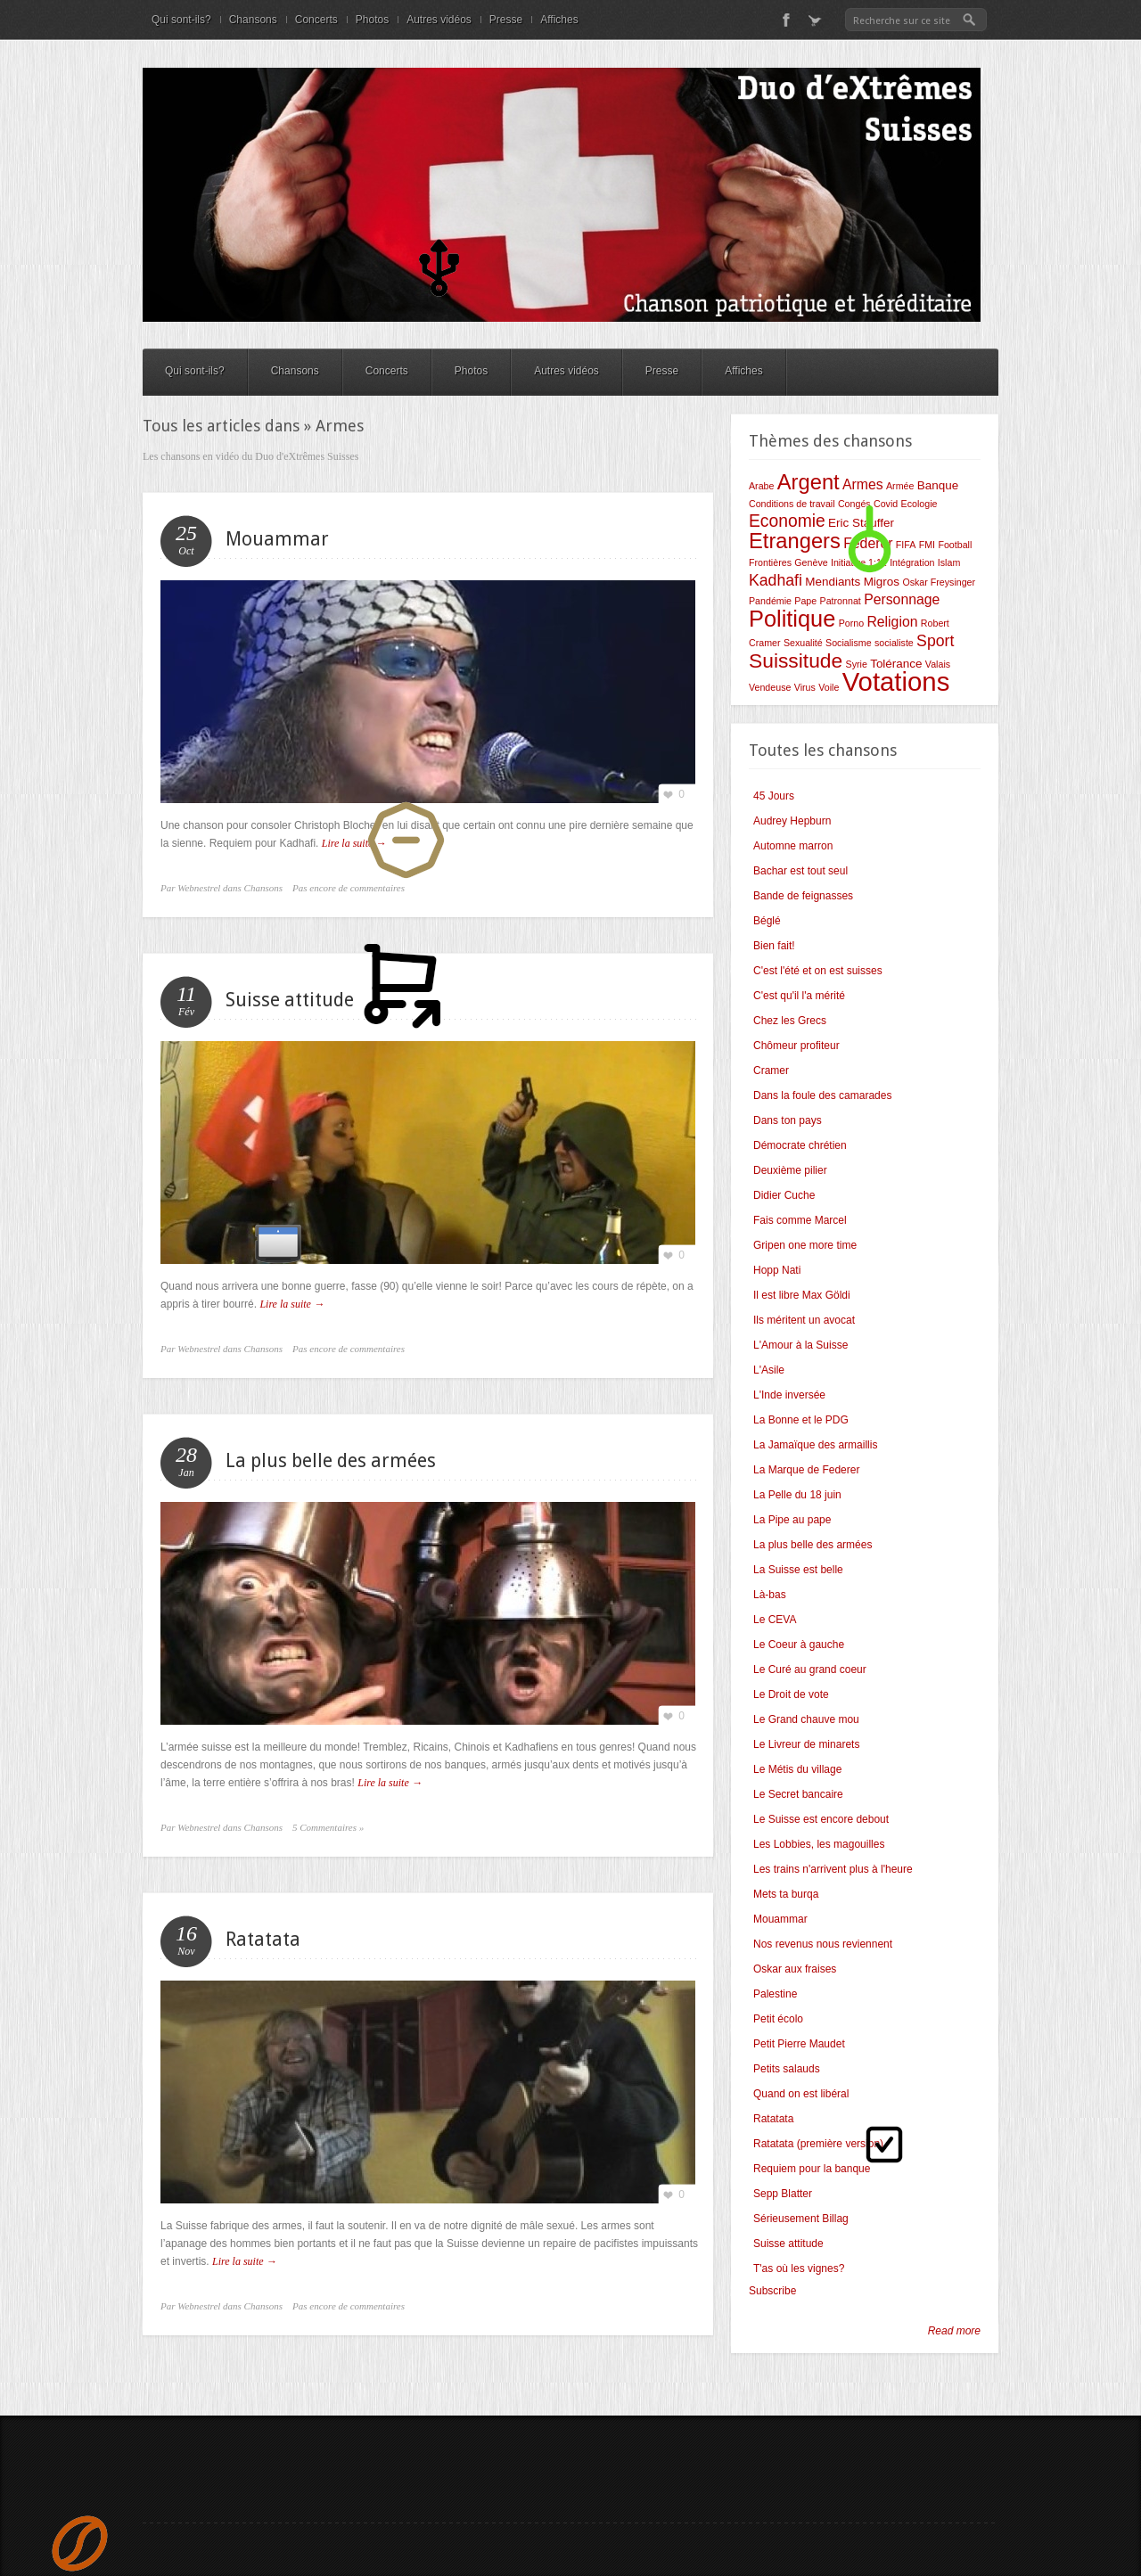 Image resolution: width=1141 pixels, height=2576 pixels. I want to click on connect a USB device, so click(439, 267).